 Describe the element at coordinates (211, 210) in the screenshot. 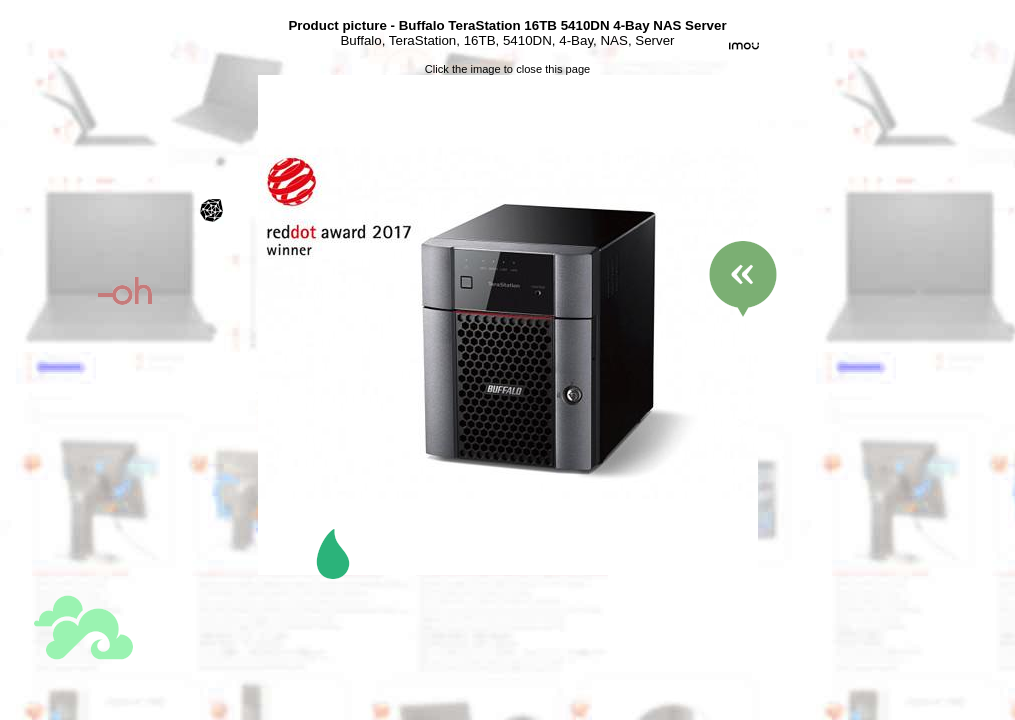

I see `link to PyG (PyTorch Geometric) library or documentation` at that location.